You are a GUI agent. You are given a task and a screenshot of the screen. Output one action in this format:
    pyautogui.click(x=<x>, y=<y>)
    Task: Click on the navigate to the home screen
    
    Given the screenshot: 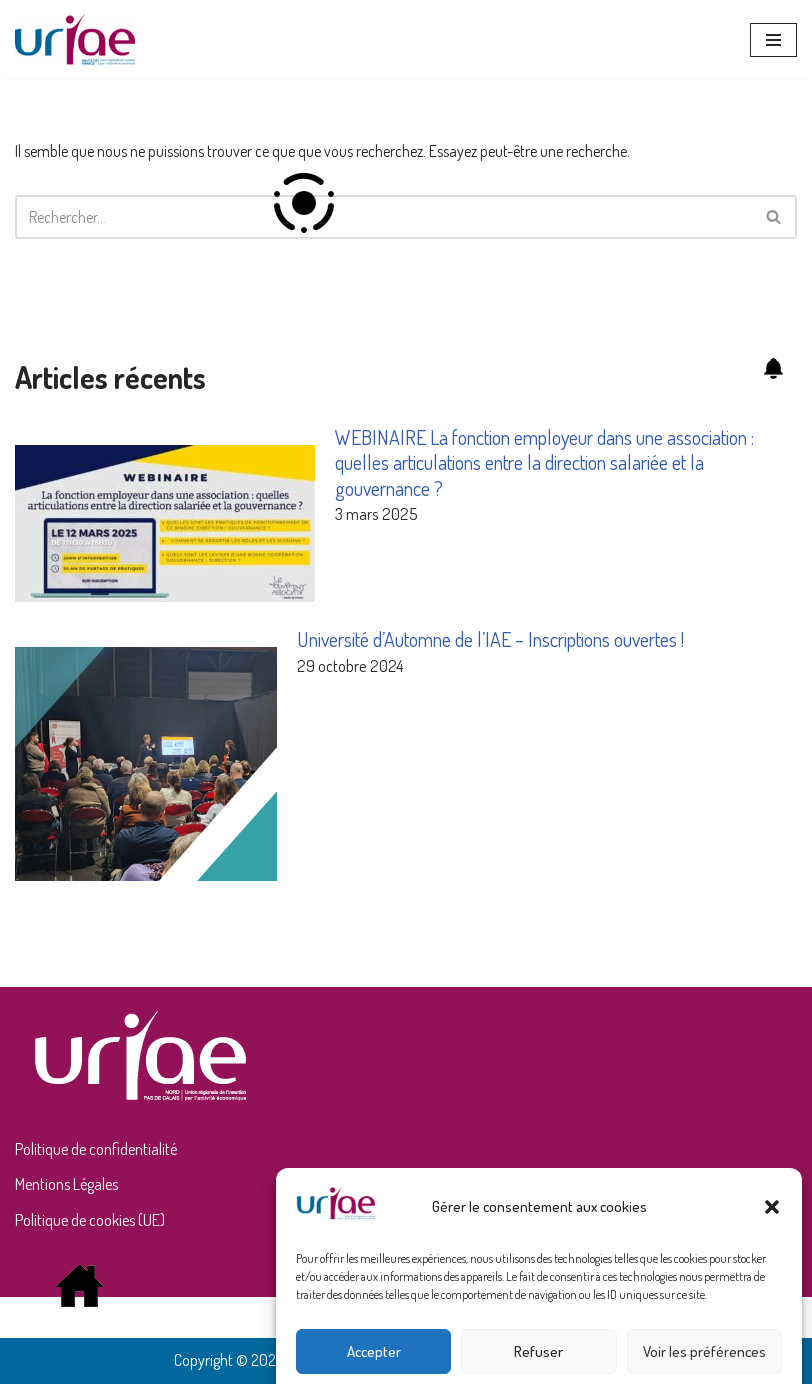 What is the action you would take?
    pyautogui.click(x=79, y=1285)
    